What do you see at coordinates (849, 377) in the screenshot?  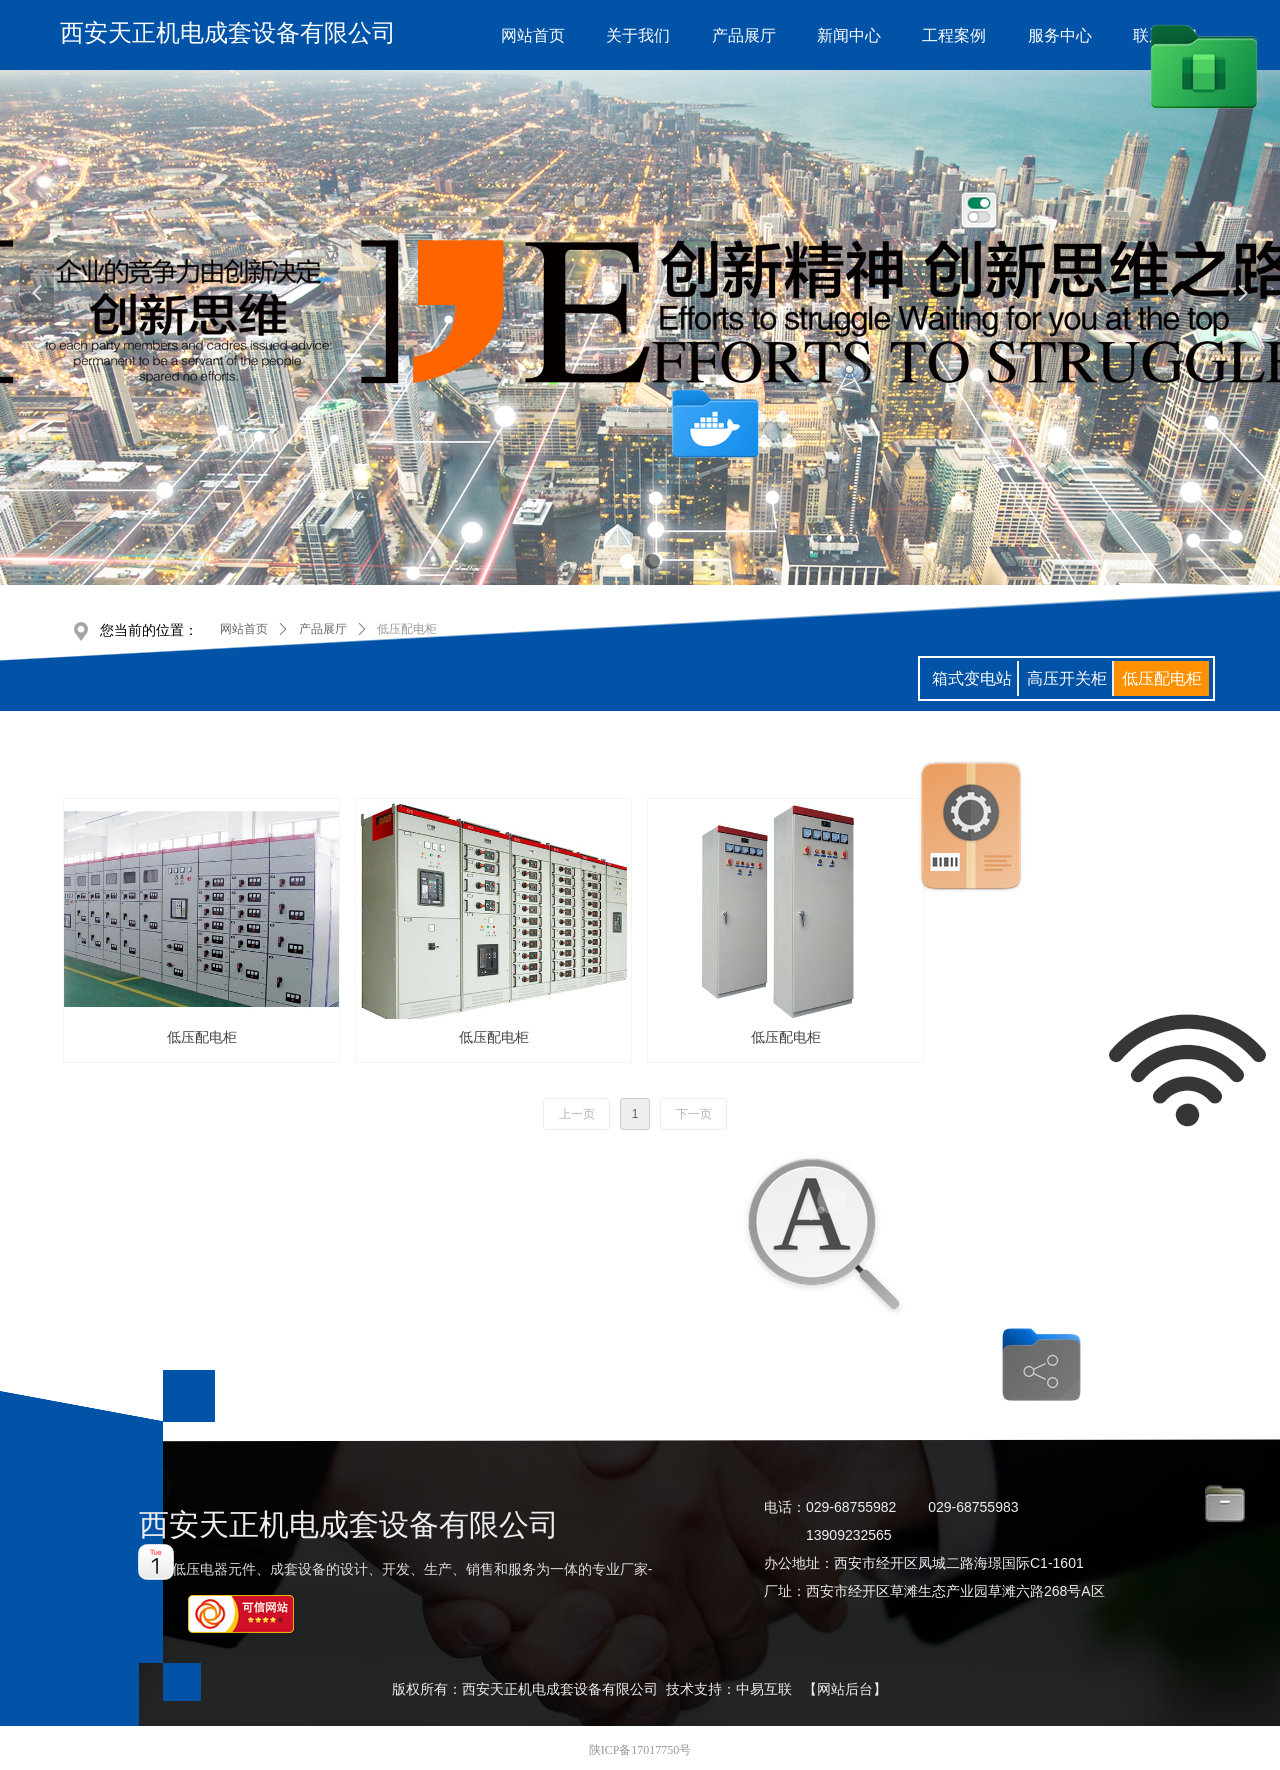 I see `indicates wireless network connectivity status` at bounding box center [849, 377].